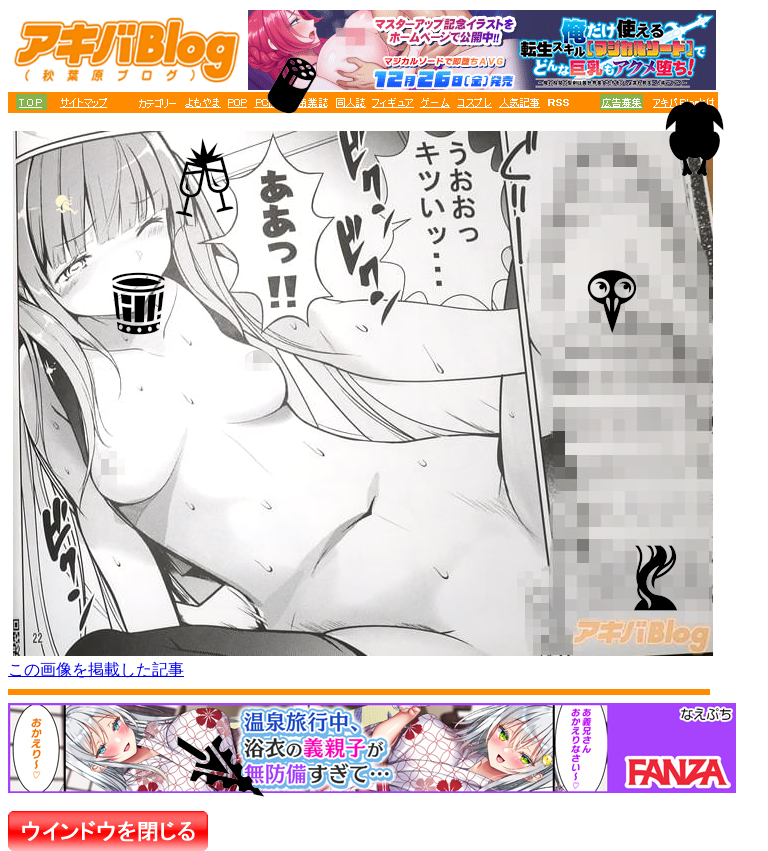 The image size is (768, 851). I want to click on indicates a thief or robbery event in a game, so click(67, 205).